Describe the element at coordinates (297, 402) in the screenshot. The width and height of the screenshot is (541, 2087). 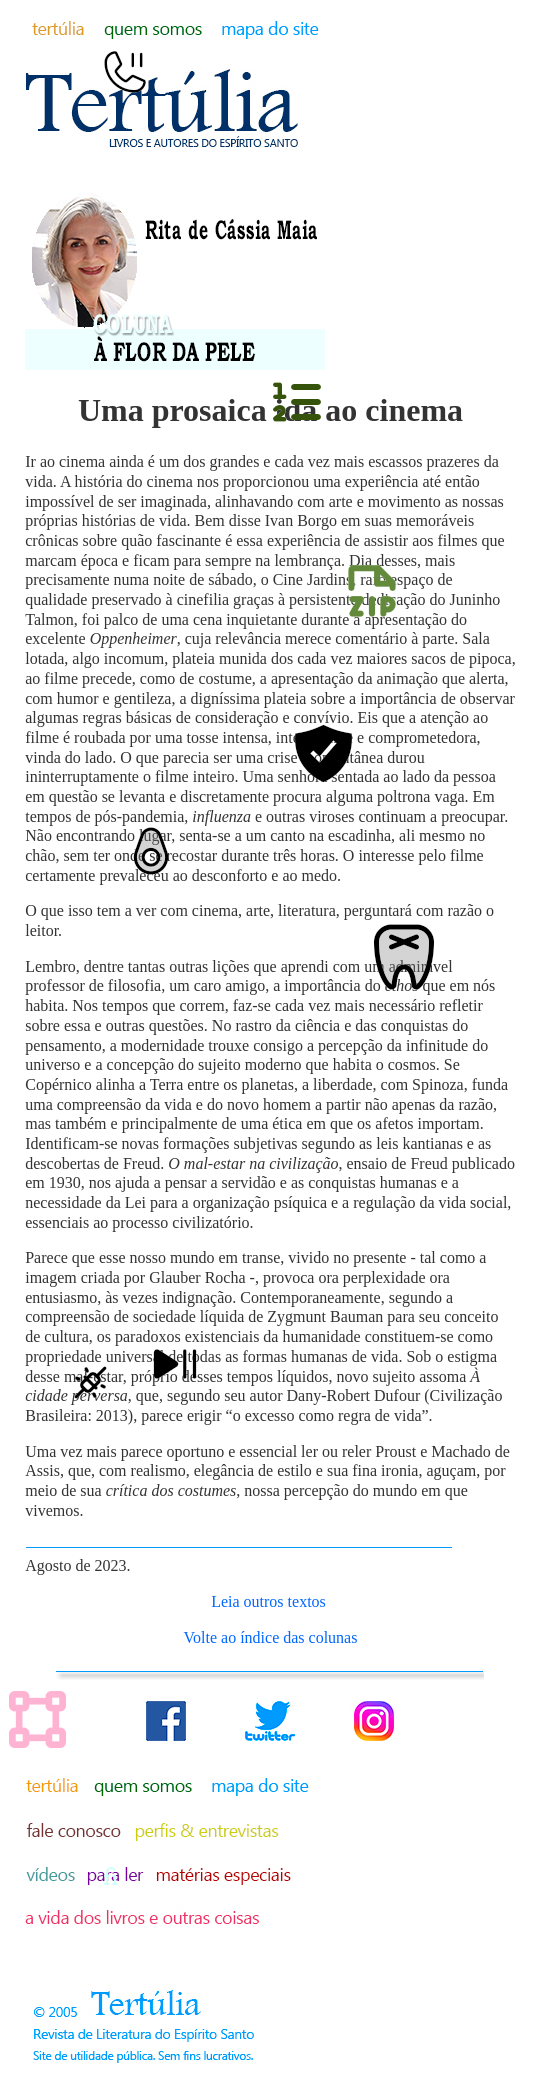
I see `view numbered list` at that location.